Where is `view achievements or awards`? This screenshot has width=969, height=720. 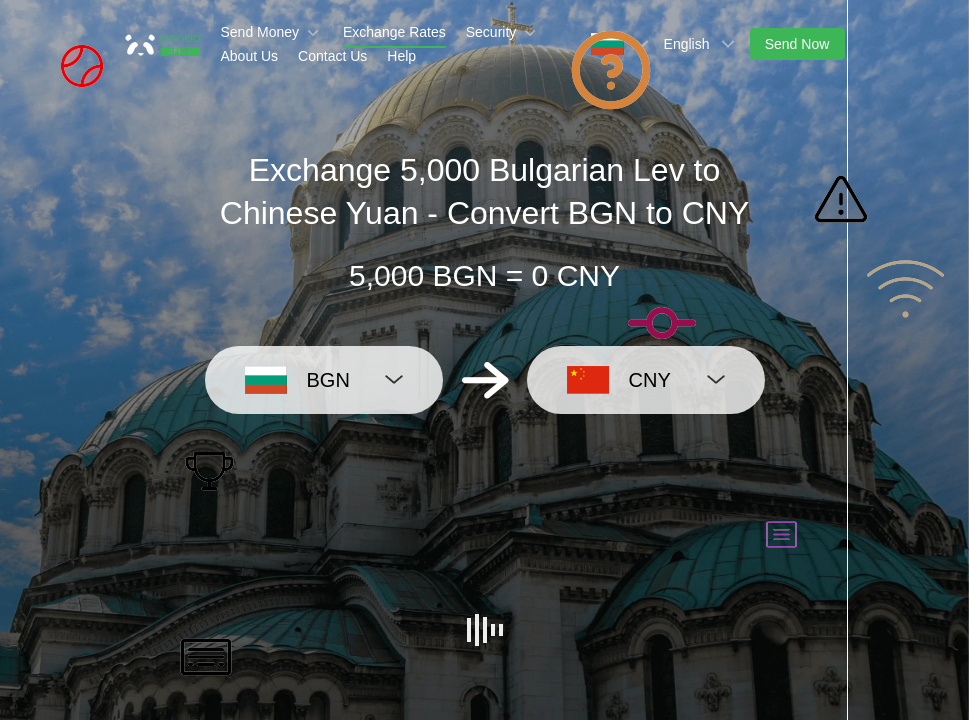 view achievements or awards is located at coordinates (209, 469).